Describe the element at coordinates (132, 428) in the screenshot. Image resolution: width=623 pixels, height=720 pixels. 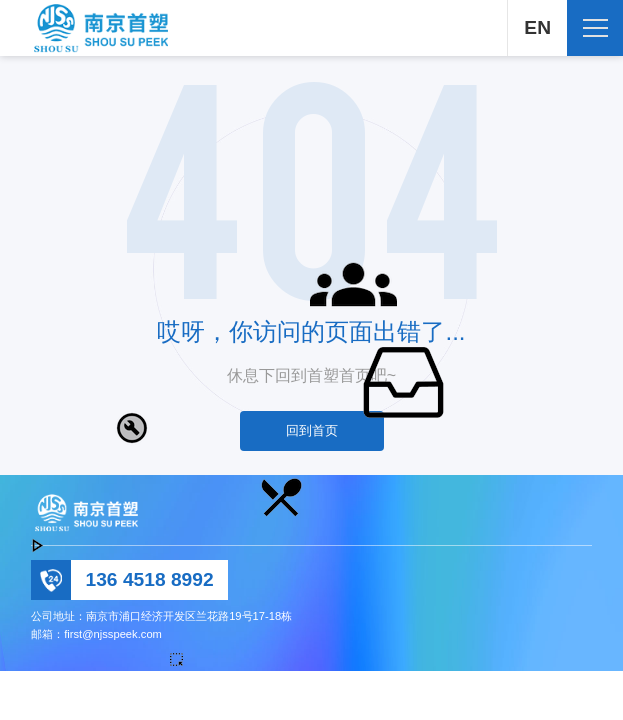
I see `access settings or configuration options` at that location.